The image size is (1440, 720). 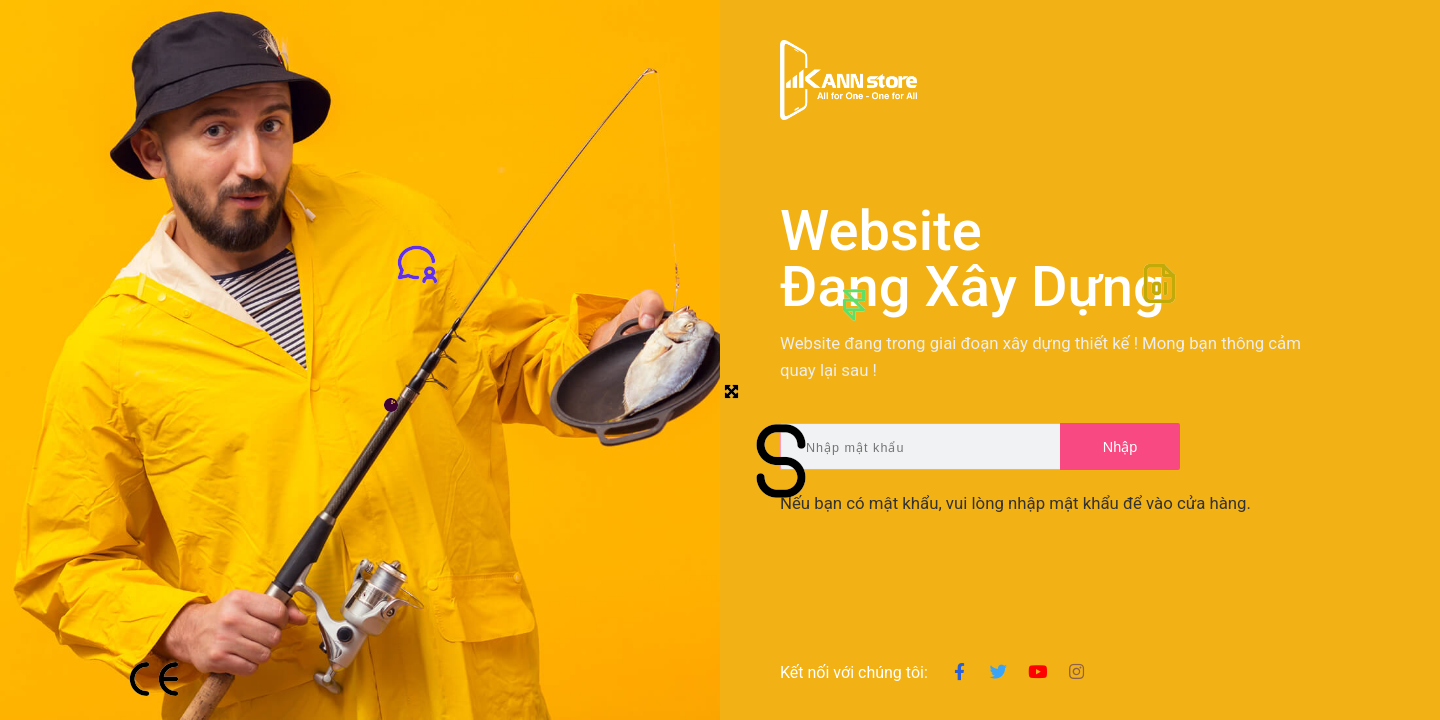 I want to click on view conversation with a specific contact, so click(x=416, y=262).